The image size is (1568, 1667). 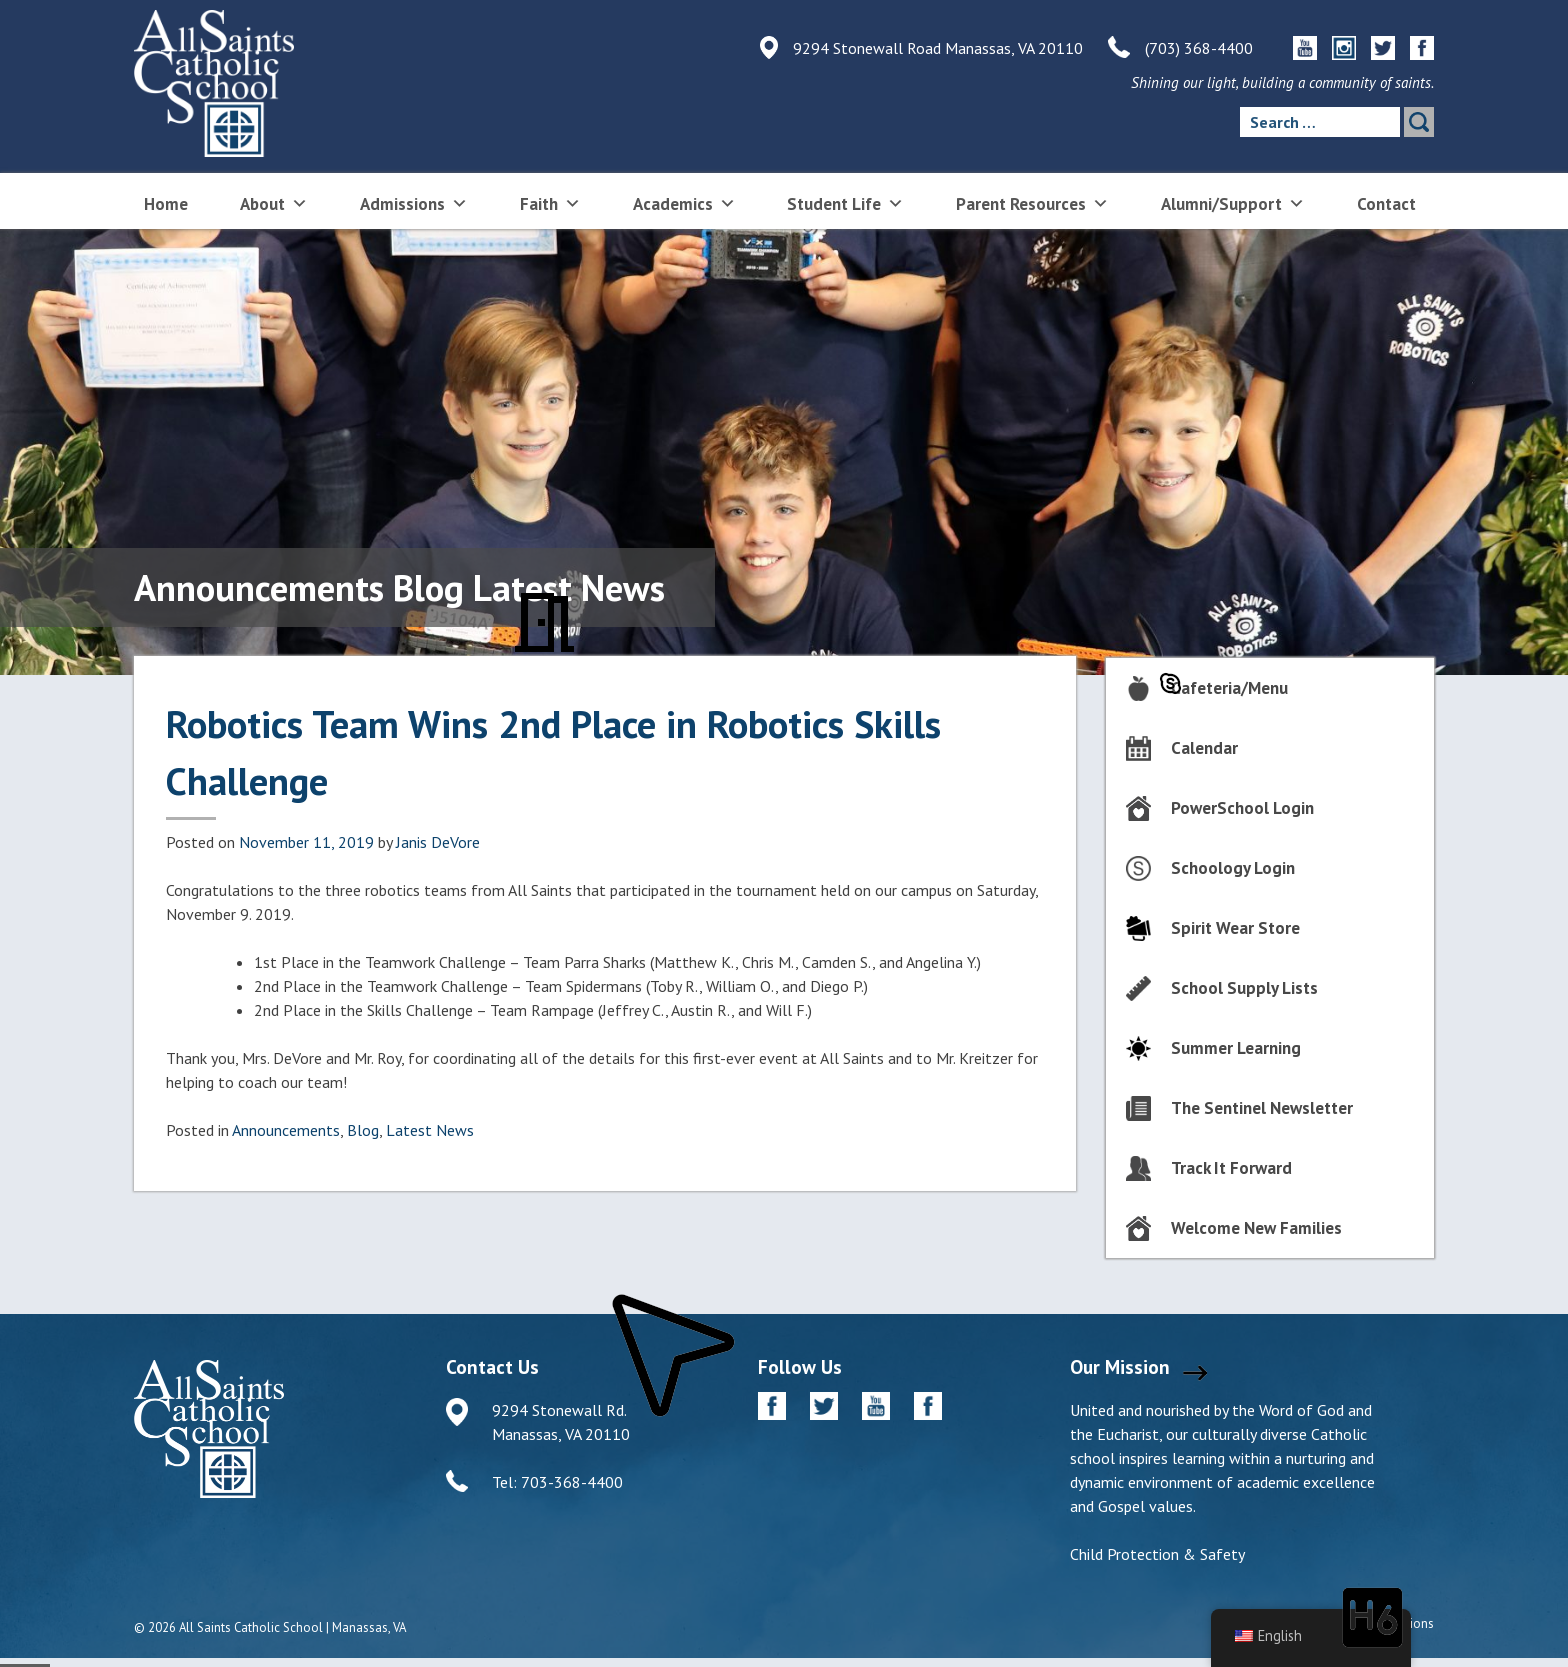 I want to click on tap to navigate to a destination, so click(x=664, y=1346).